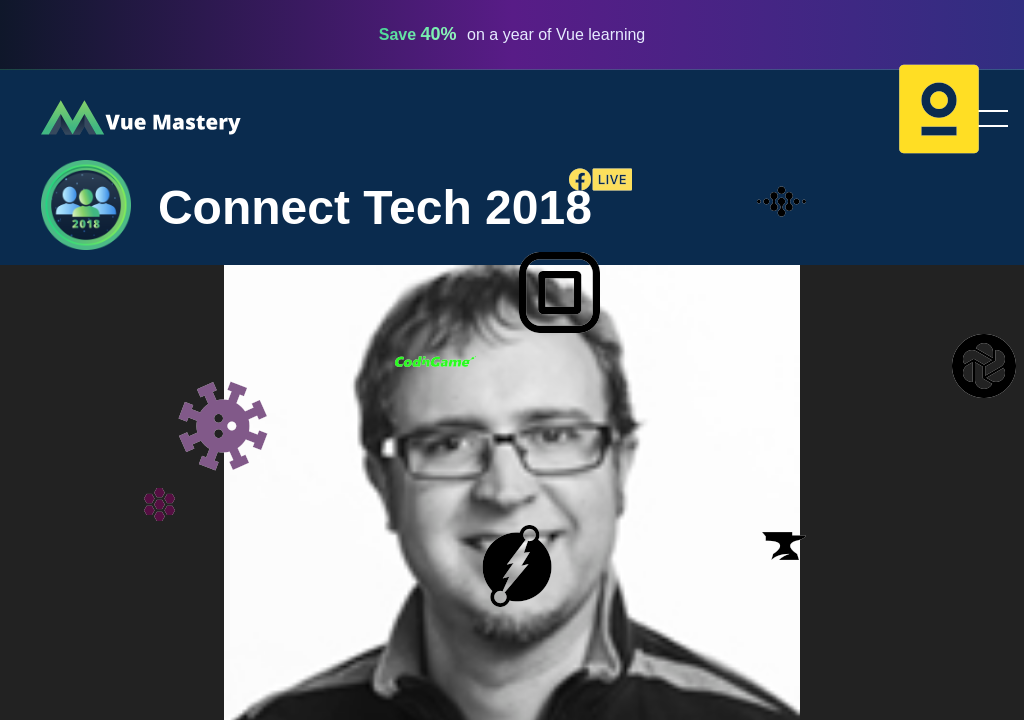  Describe the element at coordinates (159, 504) in the screenshot. I see `miraheze wiki hosting platform logo` at that location.